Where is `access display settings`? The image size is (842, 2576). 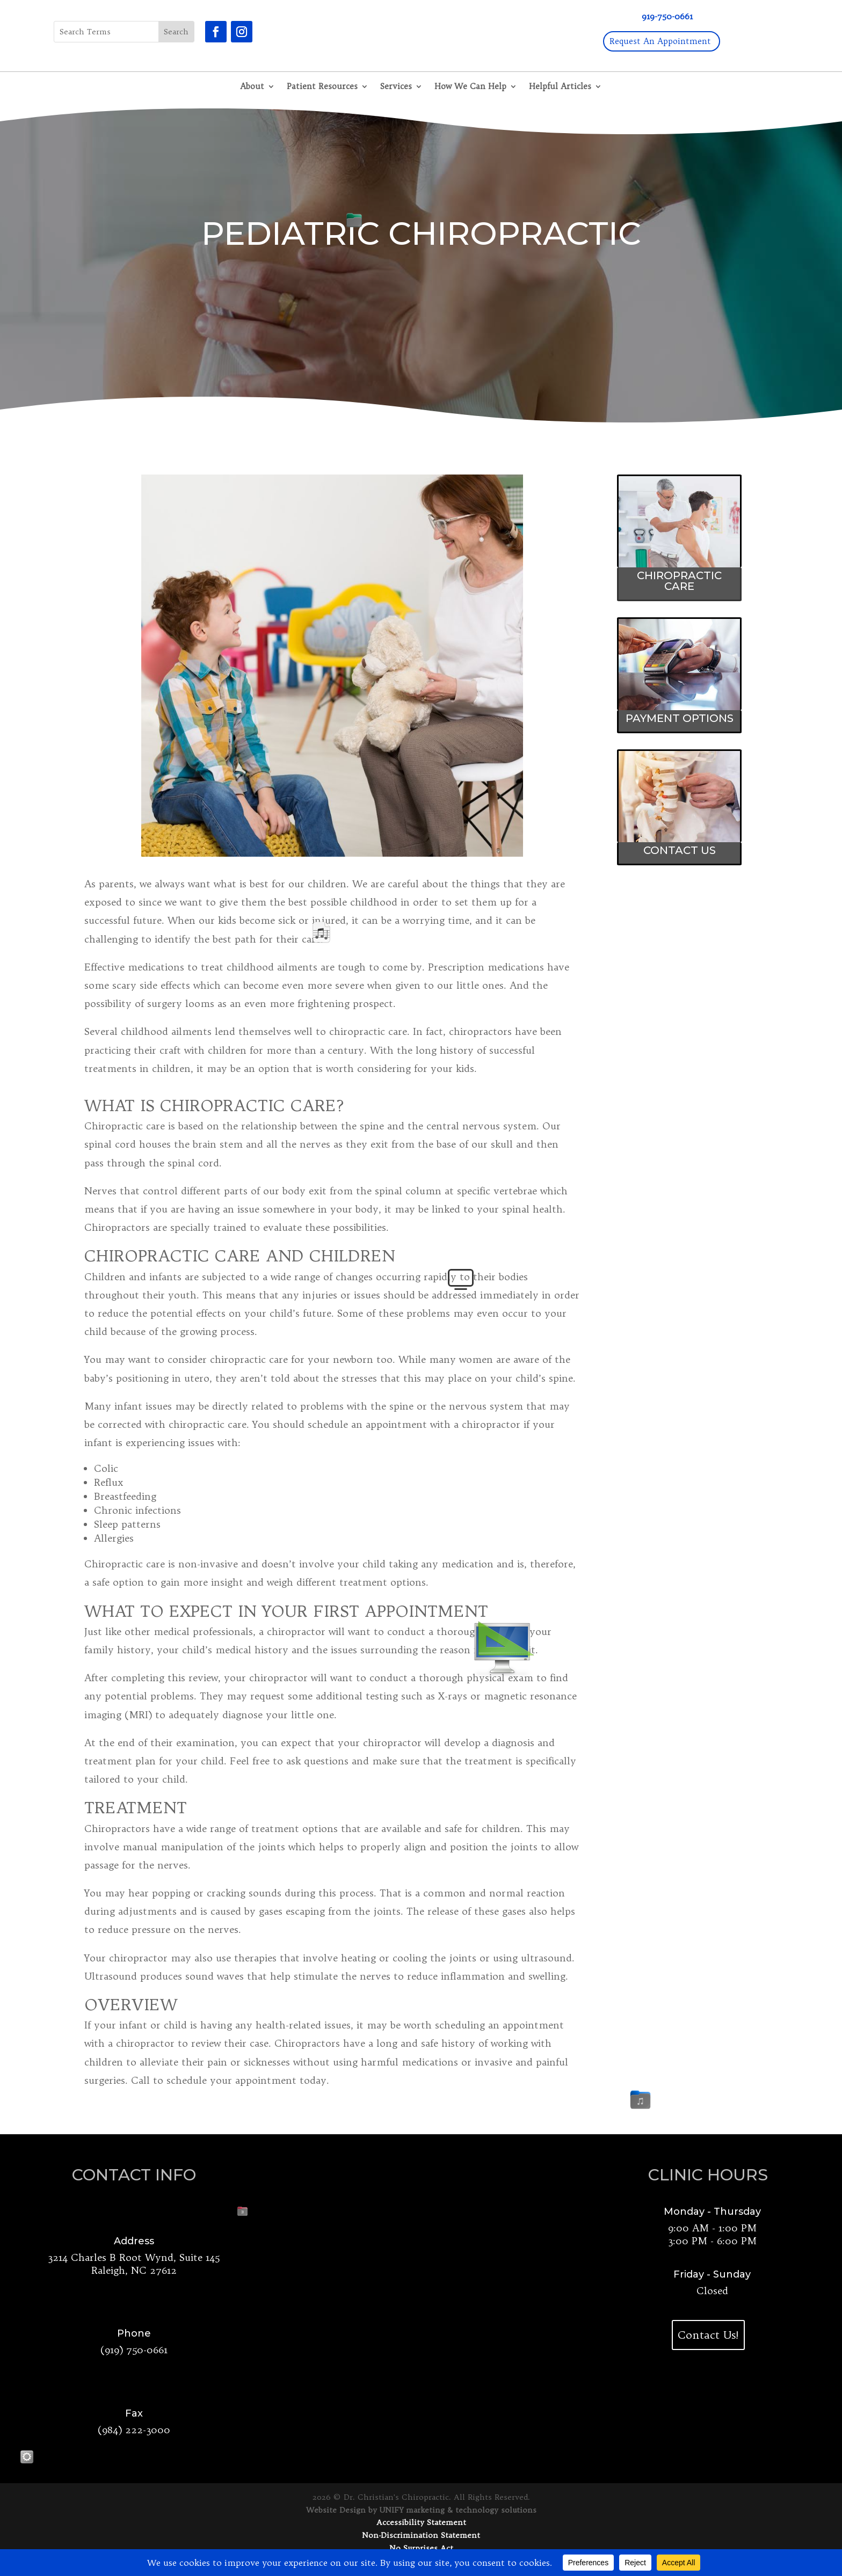 access display settings is located at coordinates (503, 1647).